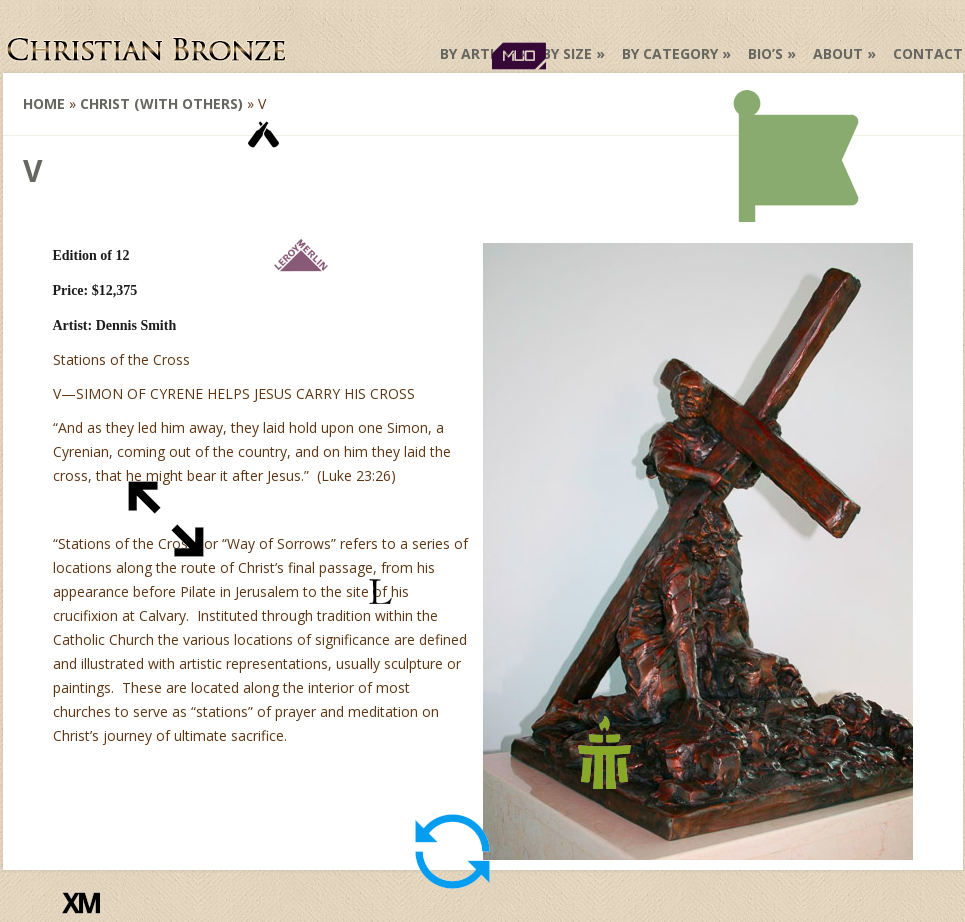  I want to click on MakeUseOf (MUO) website or app logo, so click(519, 56).